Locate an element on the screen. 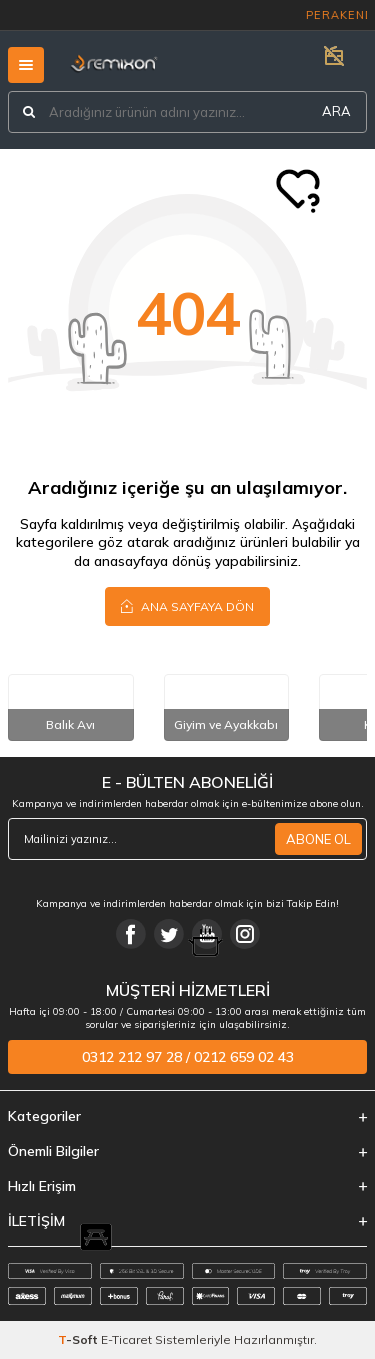 The image size is (375, 1359). access recipes or cooking features is located at coordinates (205, 944).